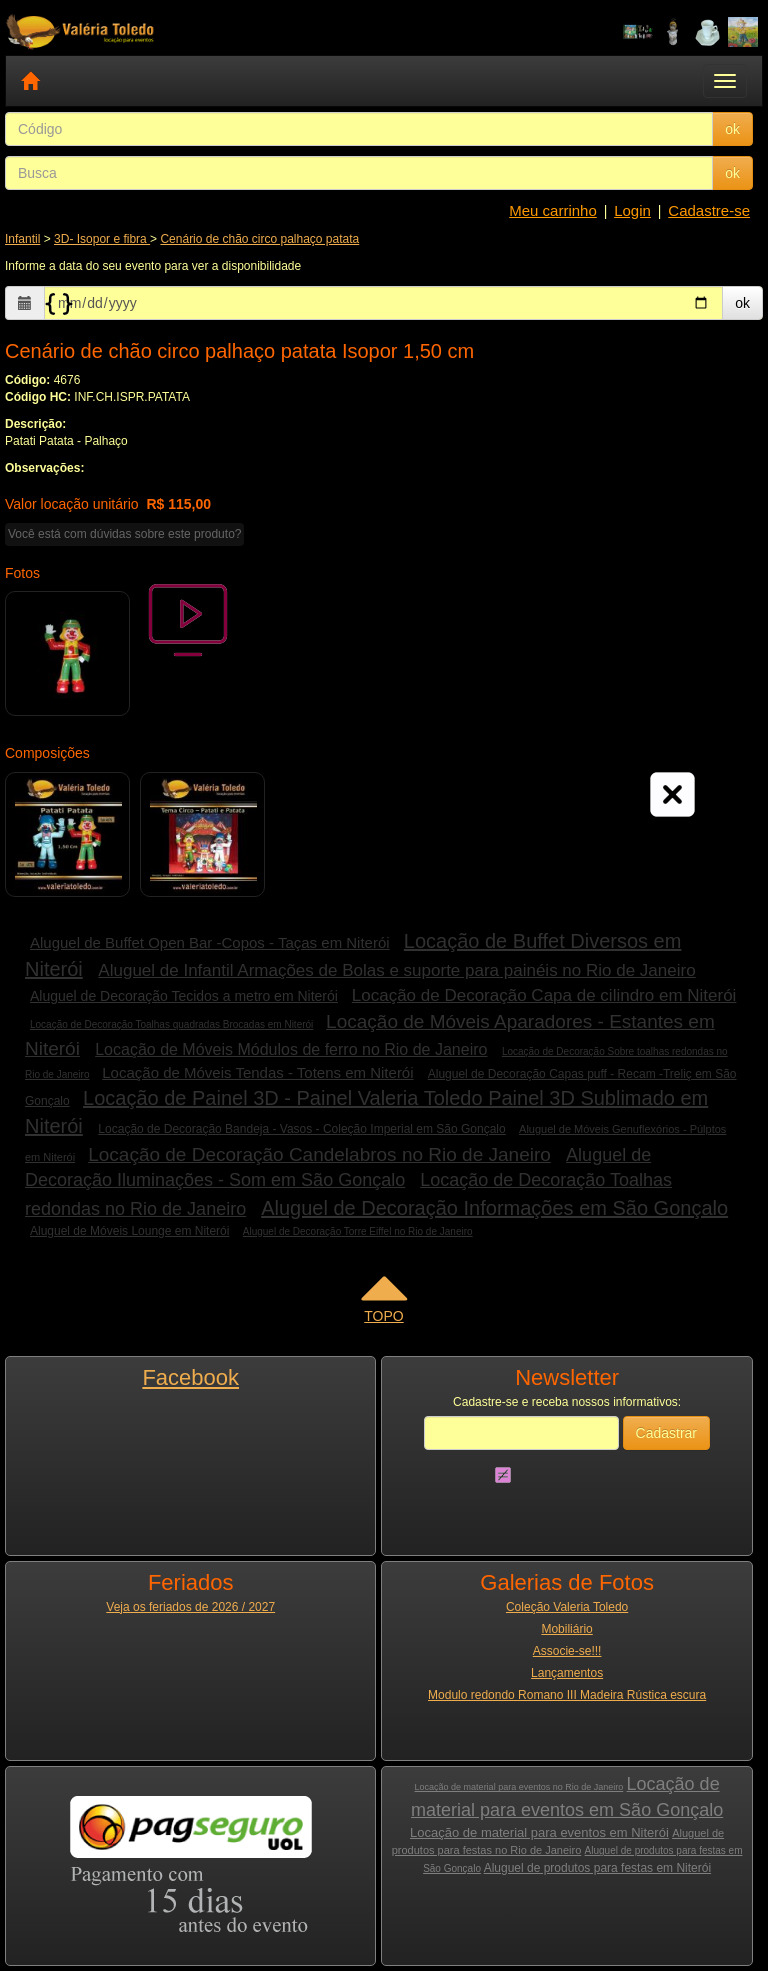 The height and width of the screenshot is (1971, 768). I want to click on play video on display, so click(188, 617).